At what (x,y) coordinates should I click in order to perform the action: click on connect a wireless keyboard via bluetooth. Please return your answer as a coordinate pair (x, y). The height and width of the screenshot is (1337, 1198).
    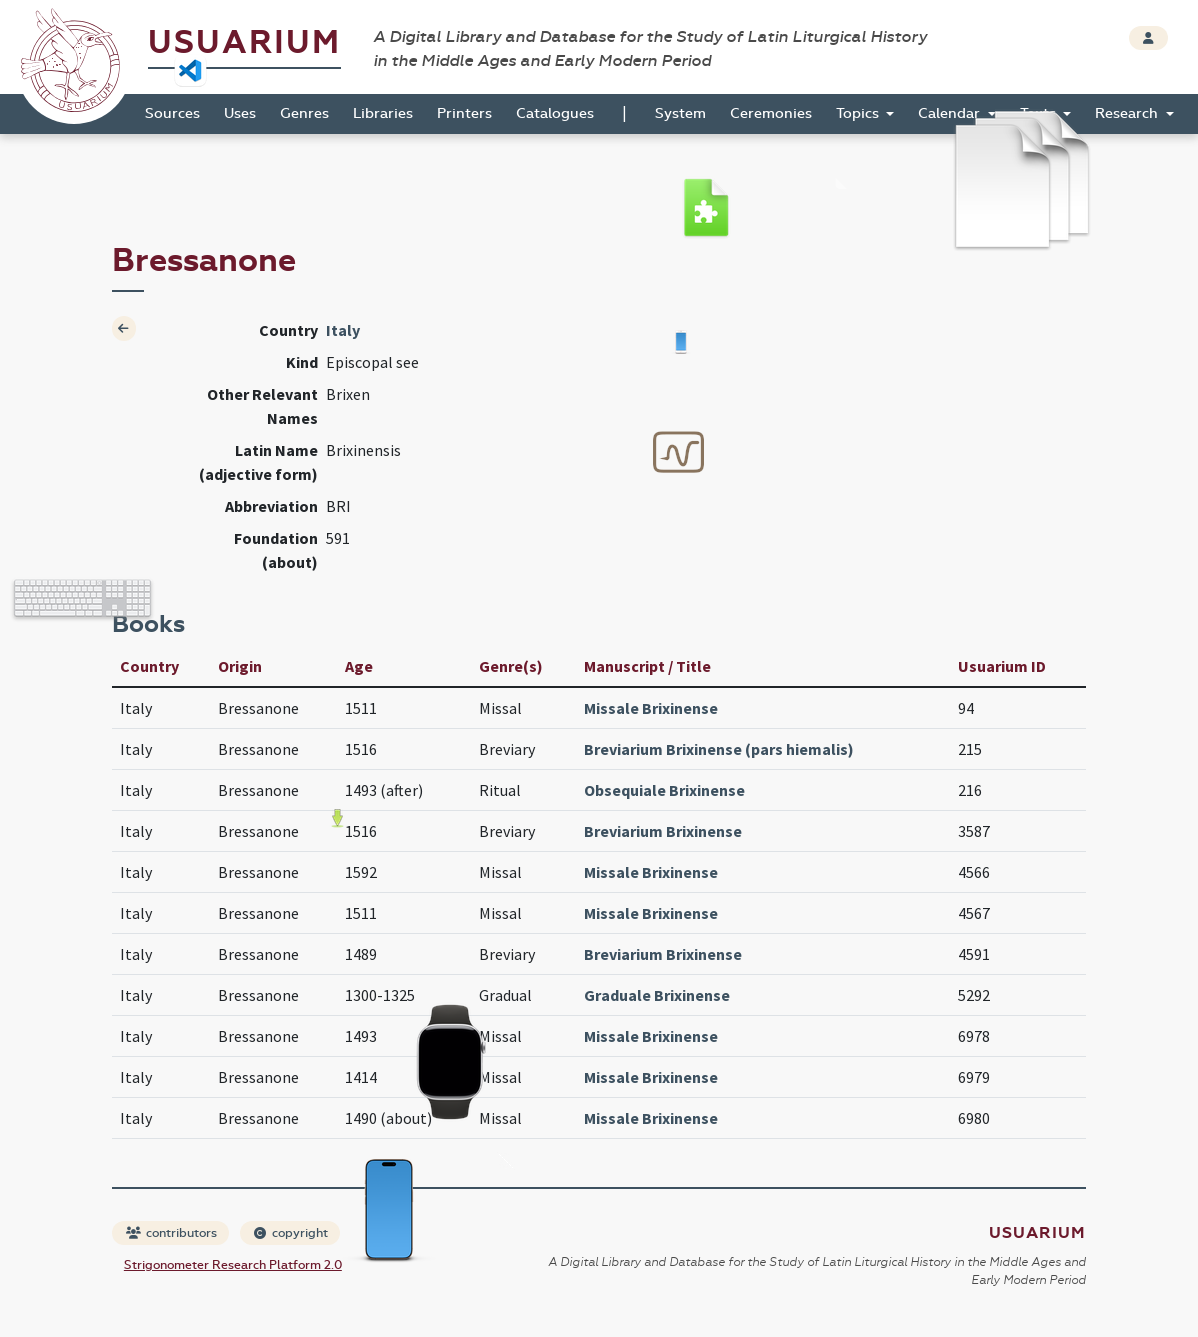
    Looking at the image, I should click on (82, 597).